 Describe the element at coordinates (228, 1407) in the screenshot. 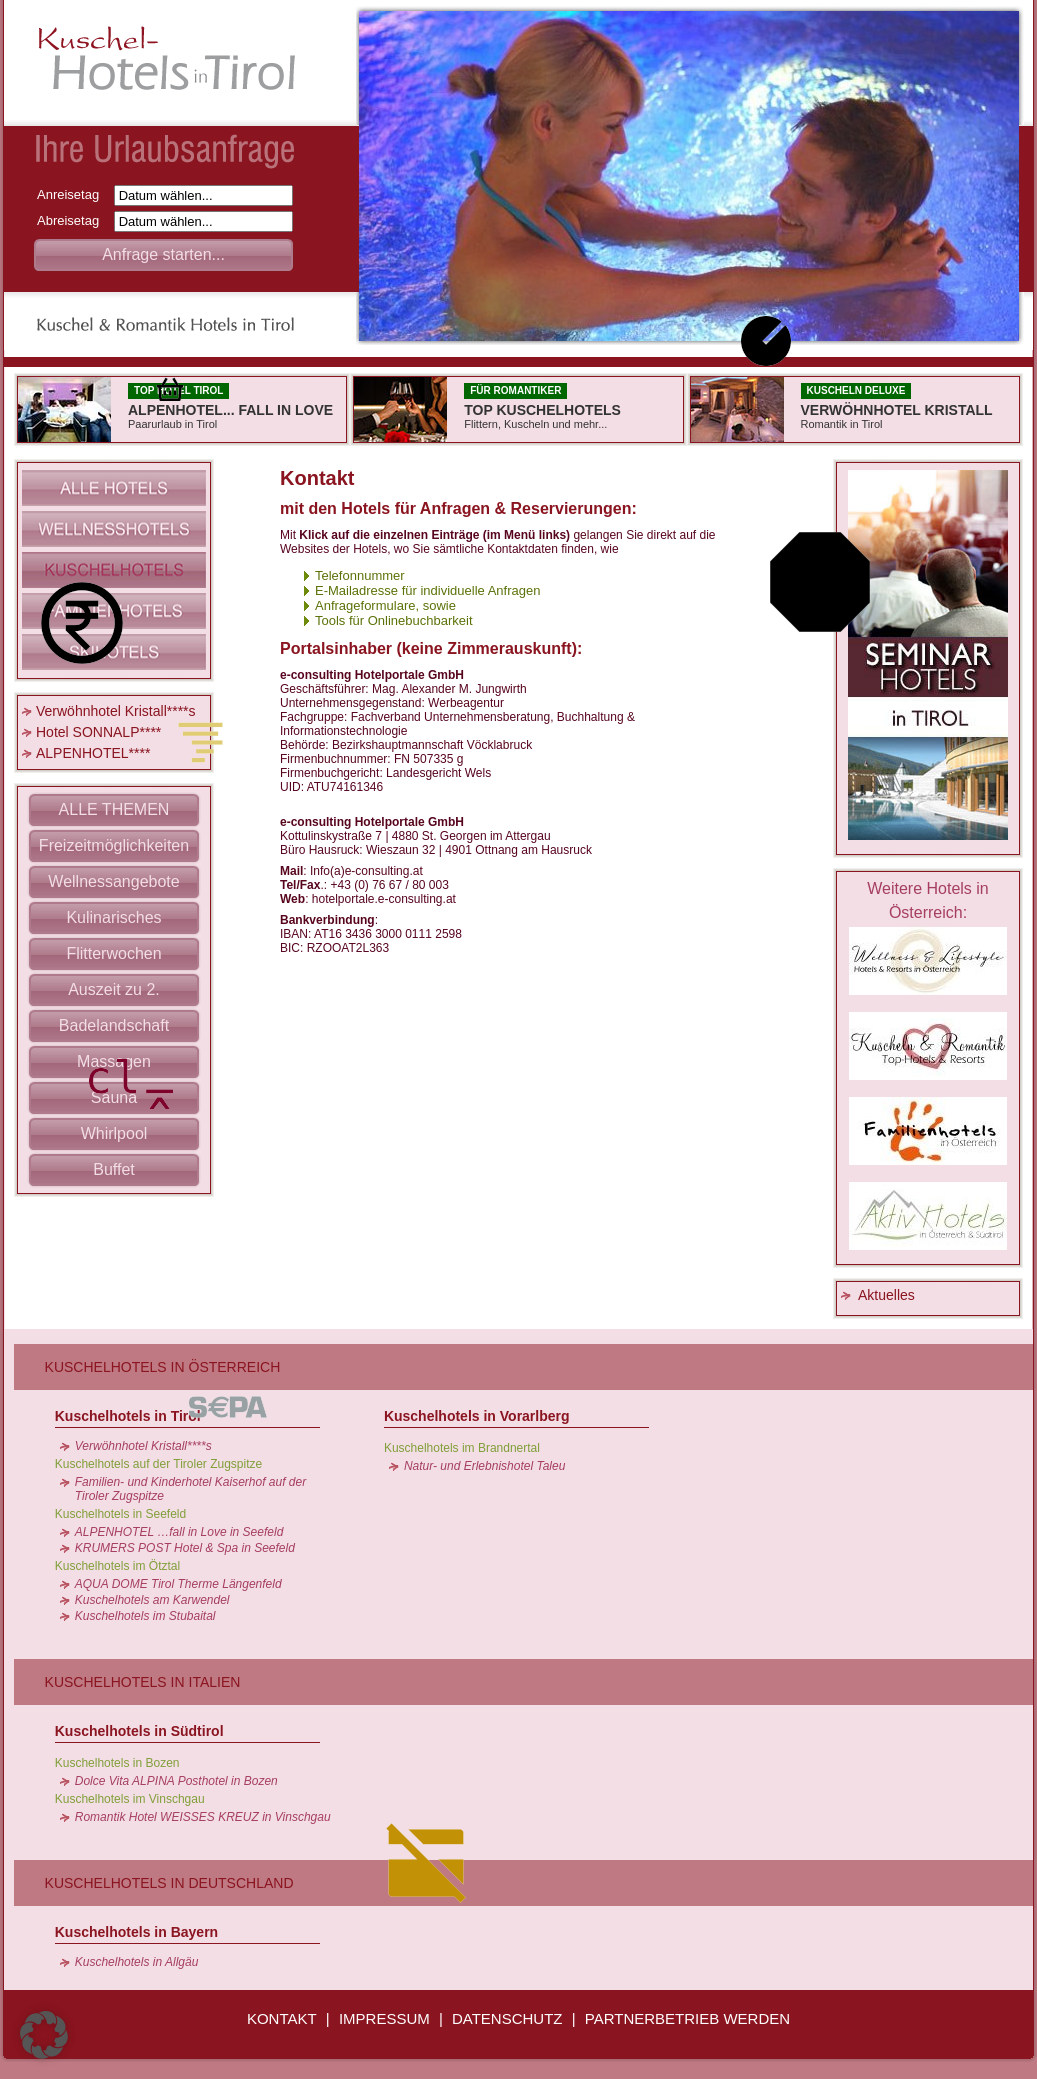

I see `indicates SEPA payment method available` at that location.